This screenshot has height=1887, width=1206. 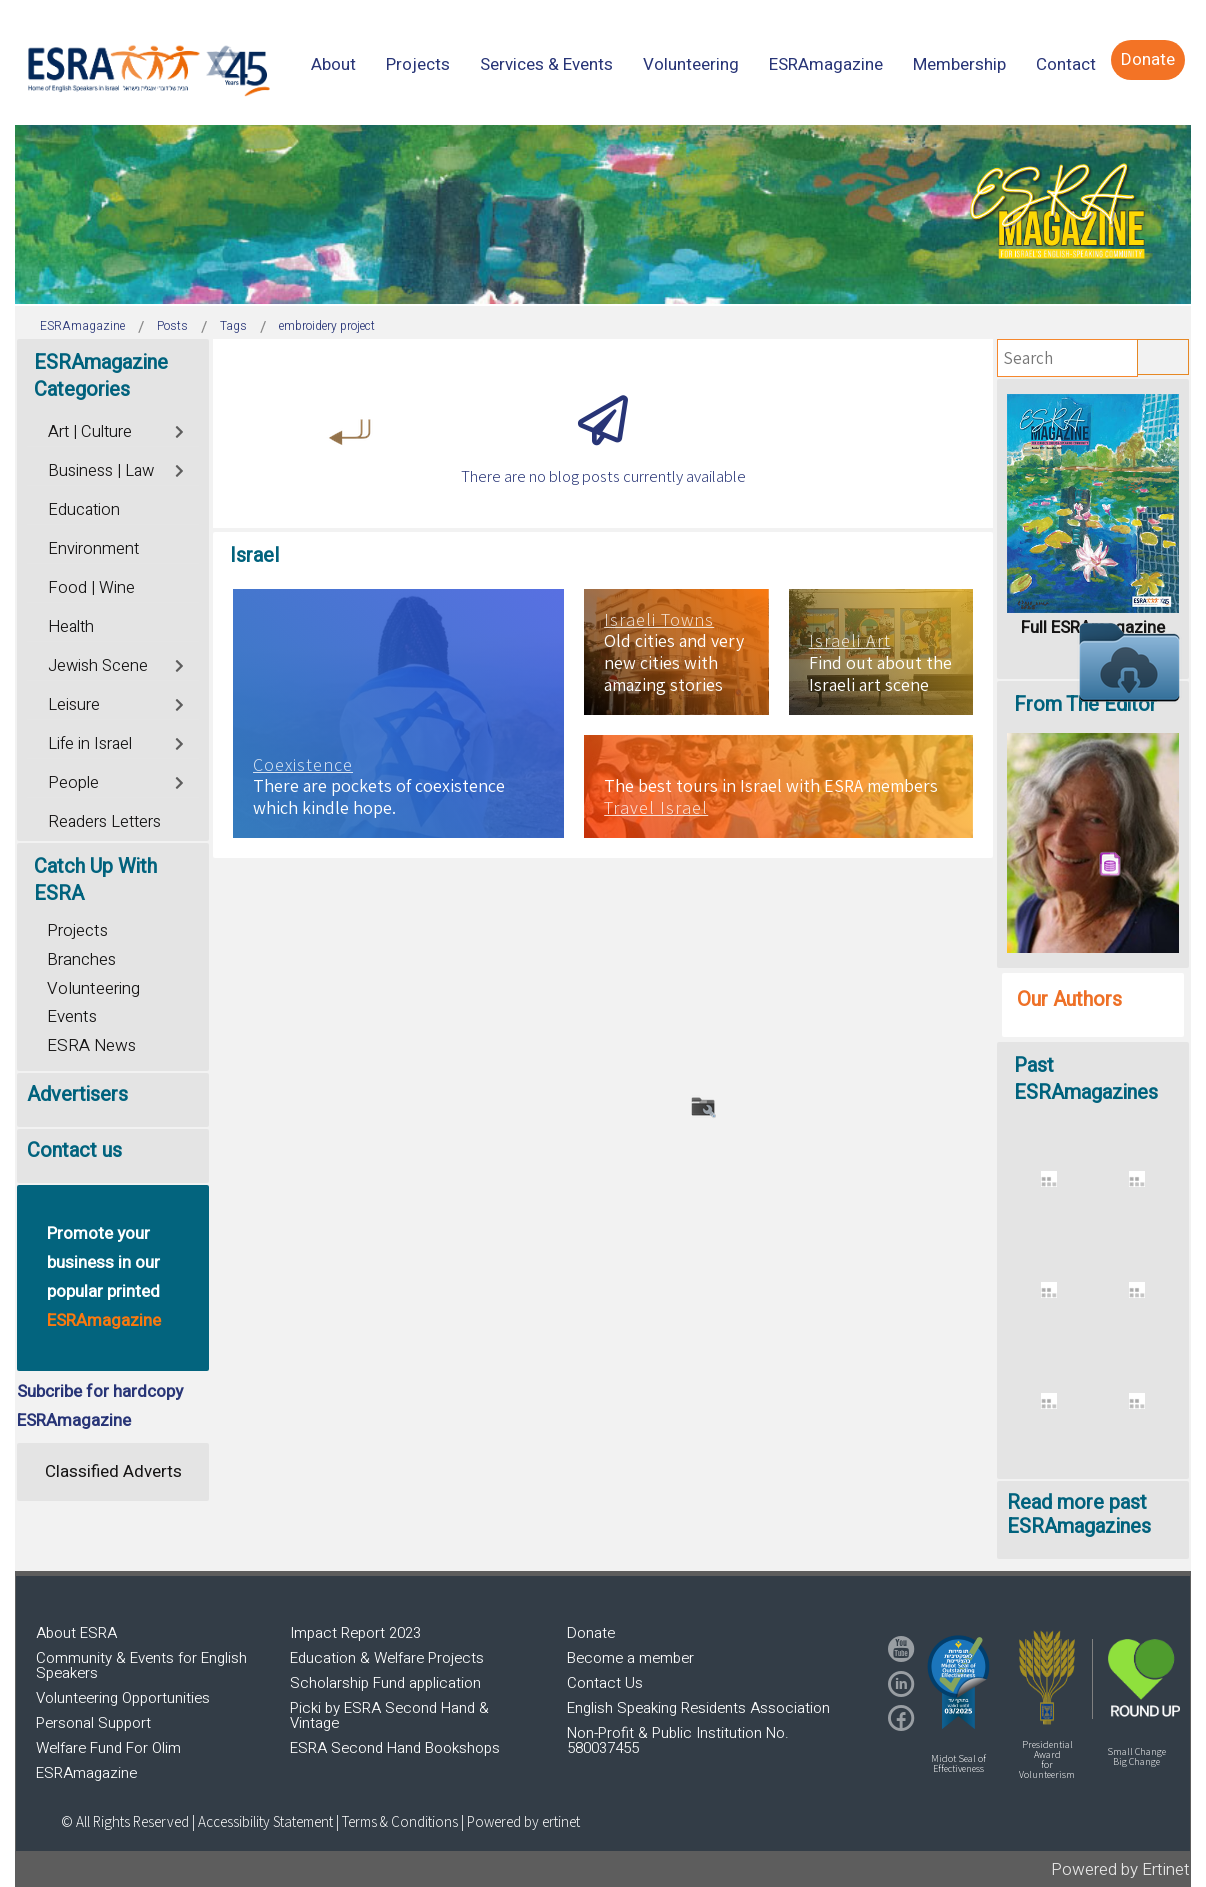 What do you see at coordinates (703, 1107) in the screenshot?
I see `open resource hacker project folder` at bounding box center [703, 1107].